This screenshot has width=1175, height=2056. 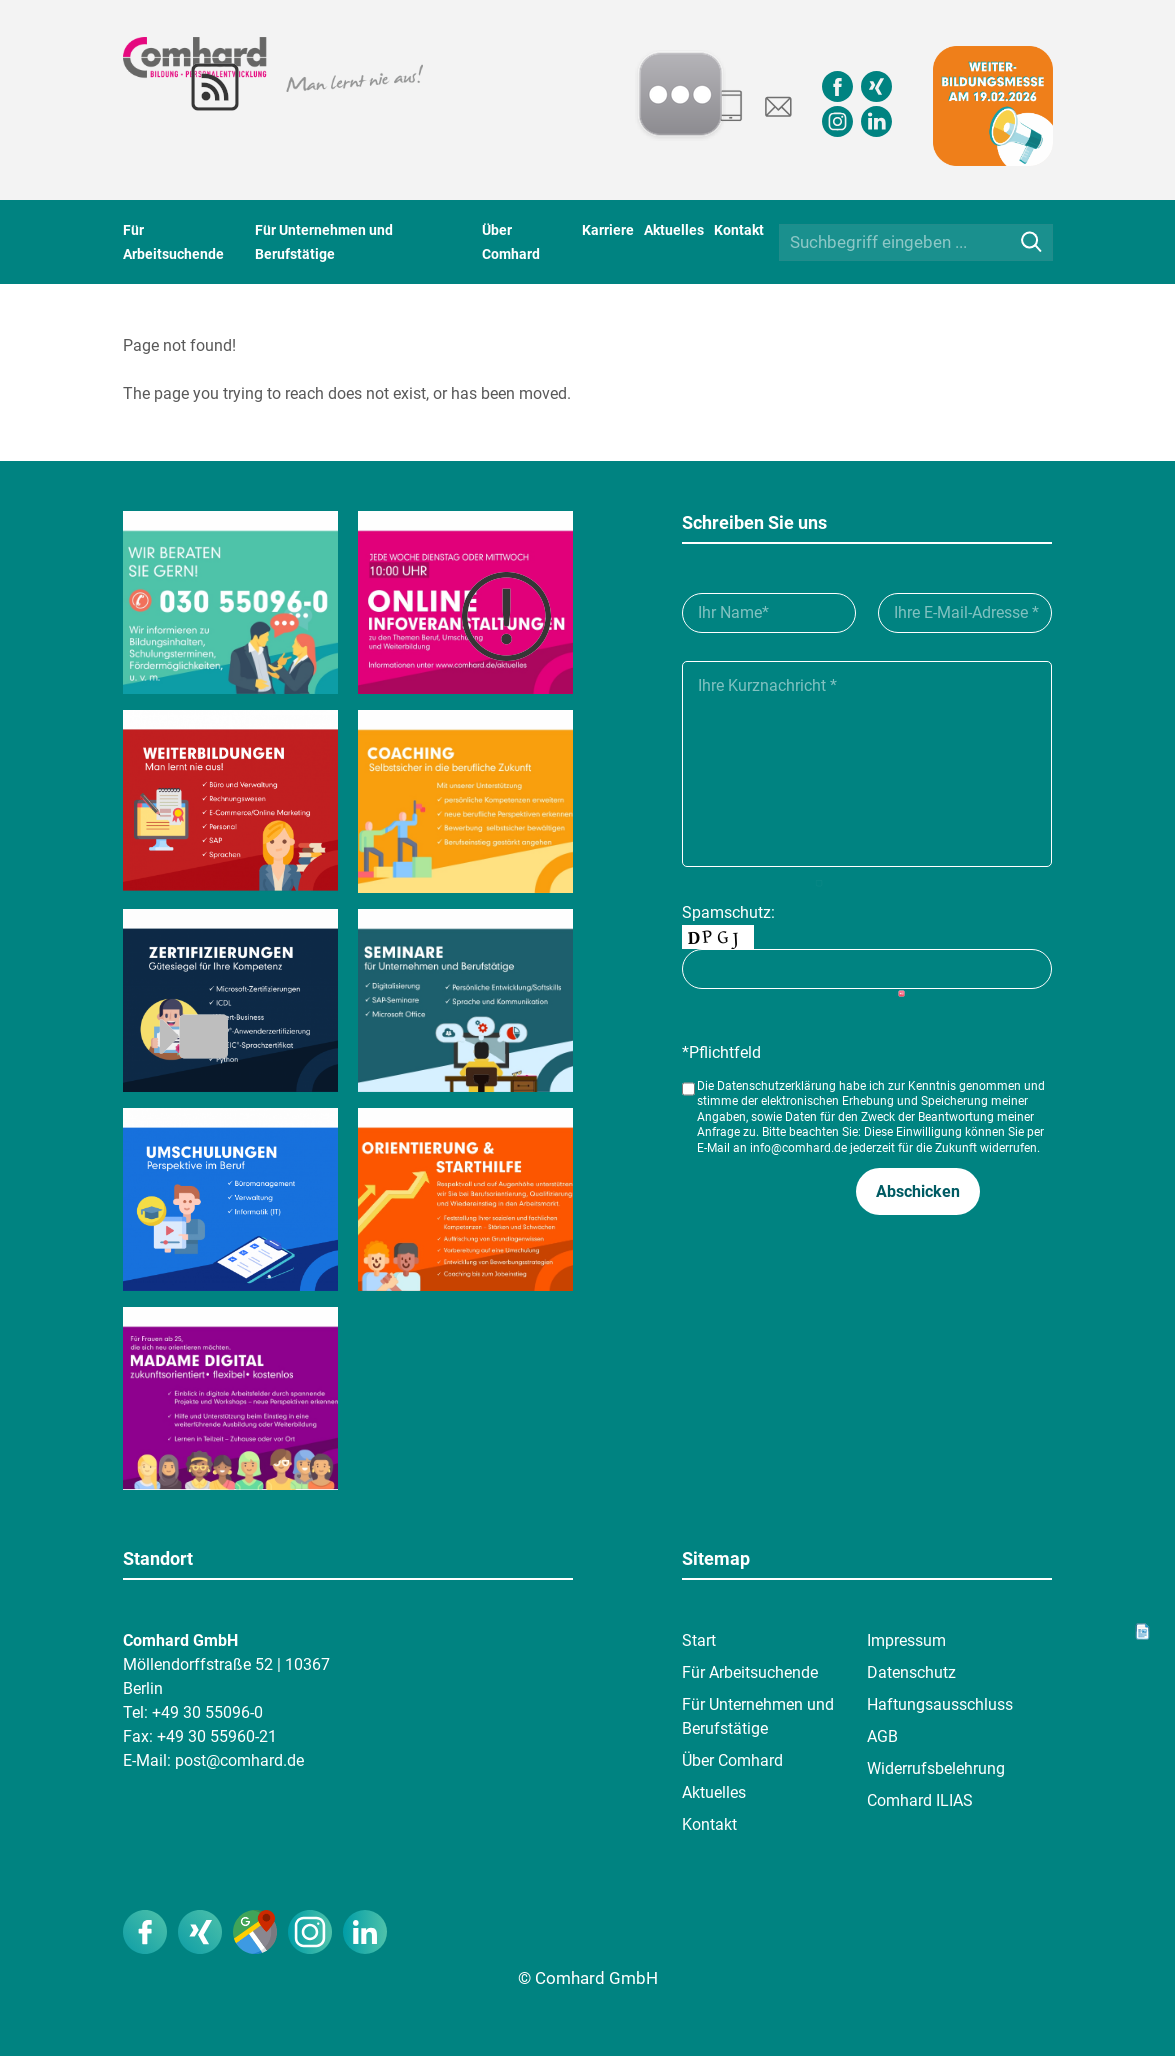 What do you see at coordinates (860, 938) in the screenshot?
I see `open sound and audio preferences` at bounding box center [860, 938].